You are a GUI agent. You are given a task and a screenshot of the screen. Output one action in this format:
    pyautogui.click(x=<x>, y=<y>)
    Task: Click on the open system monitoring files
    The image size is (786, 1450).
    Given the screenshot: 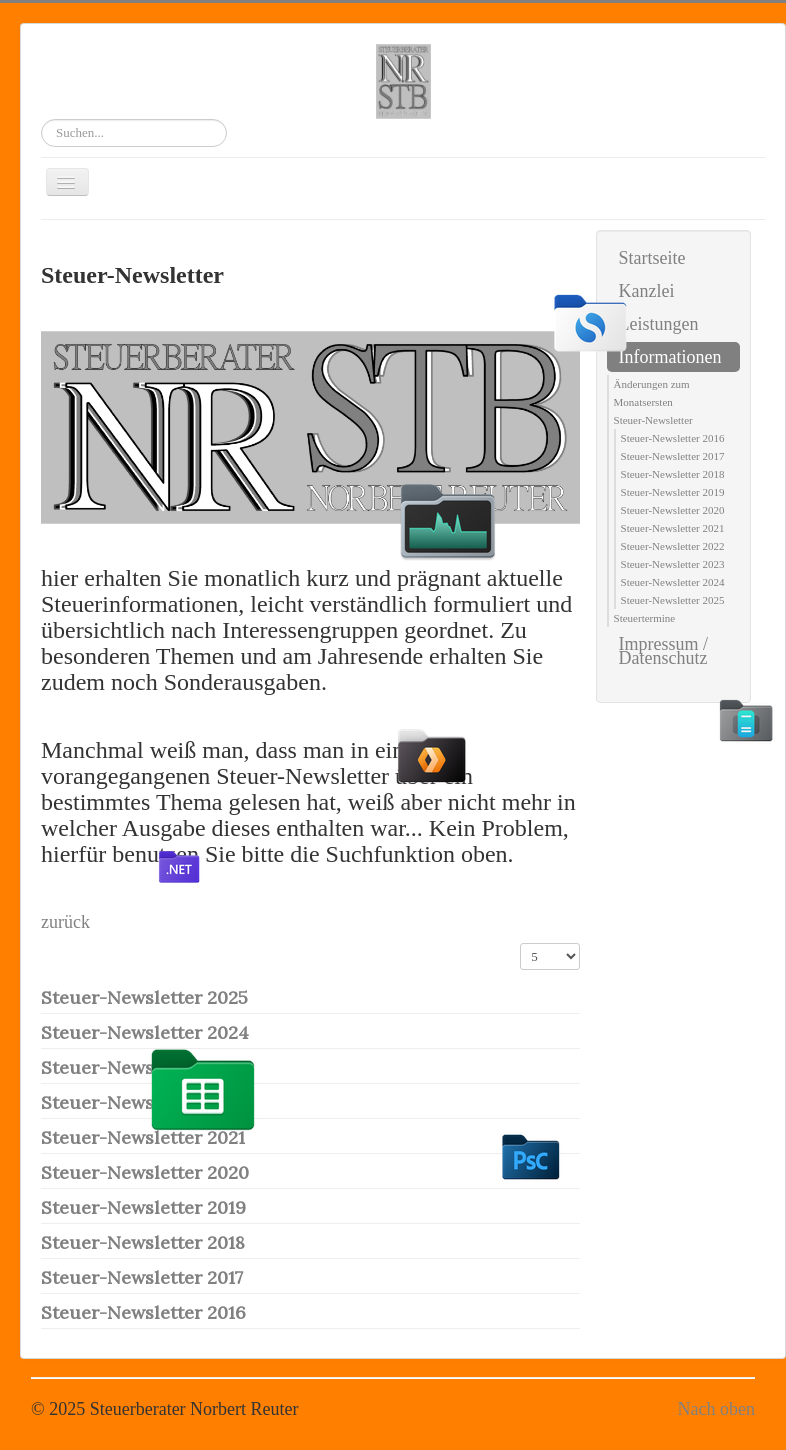 What is the action you would take?
    pyautogui.click(x=447, y=523)
    